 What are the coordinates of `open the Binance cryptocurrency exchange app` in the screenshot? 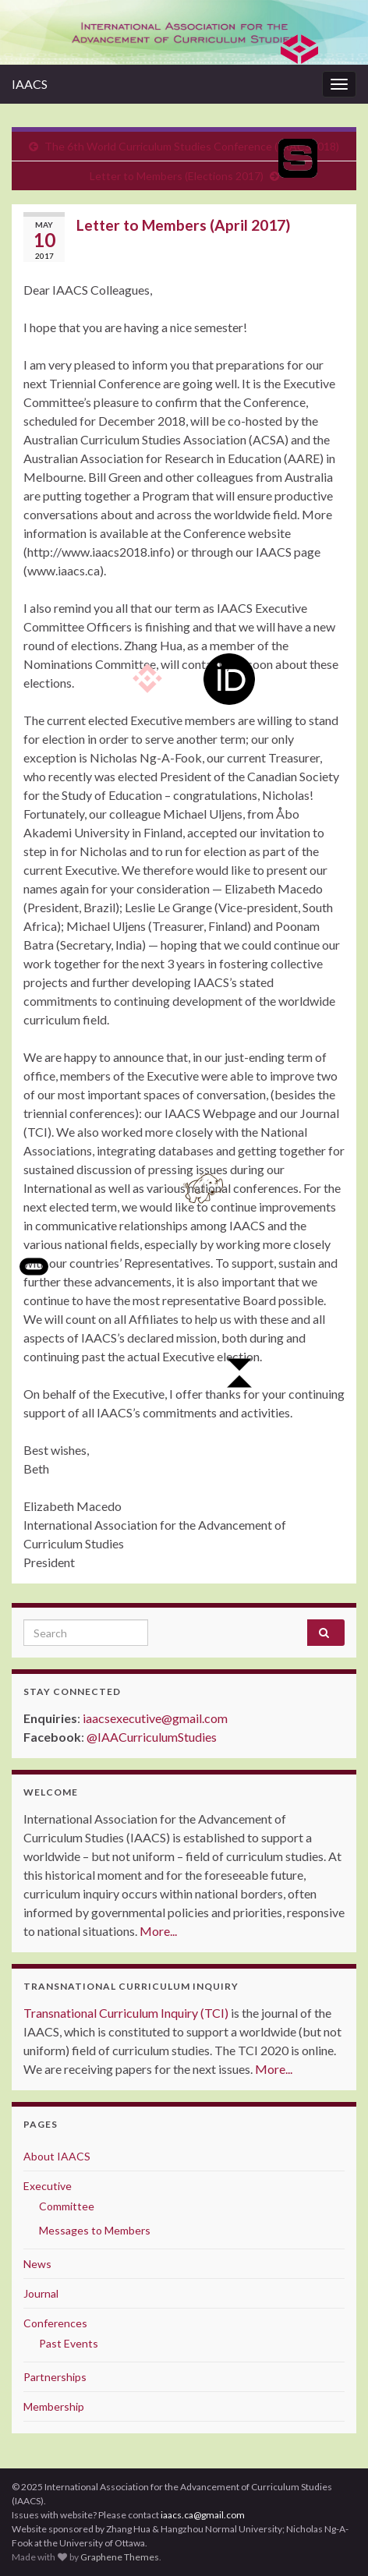 It's located at (147, 678).